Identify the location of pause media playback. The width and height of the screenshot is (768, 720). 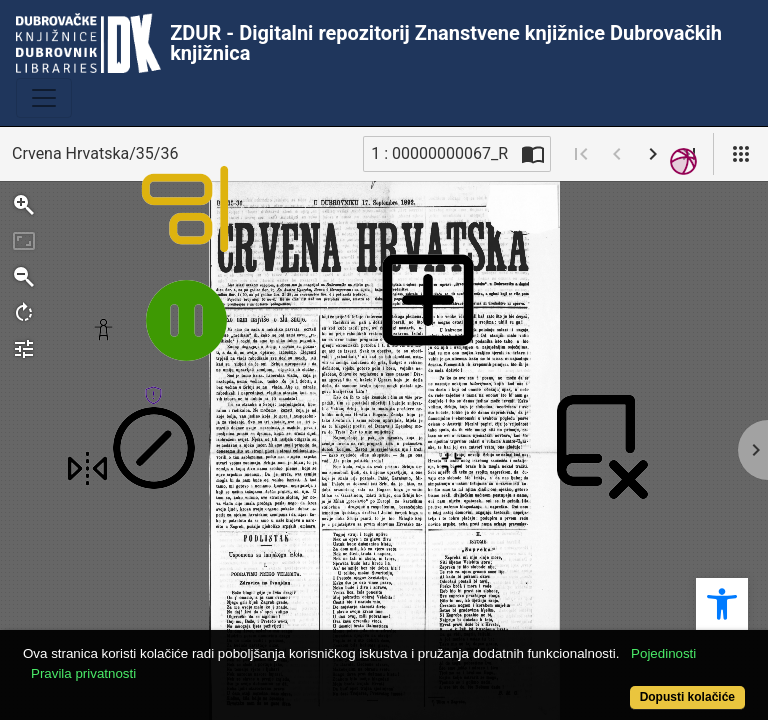
(186, 320).